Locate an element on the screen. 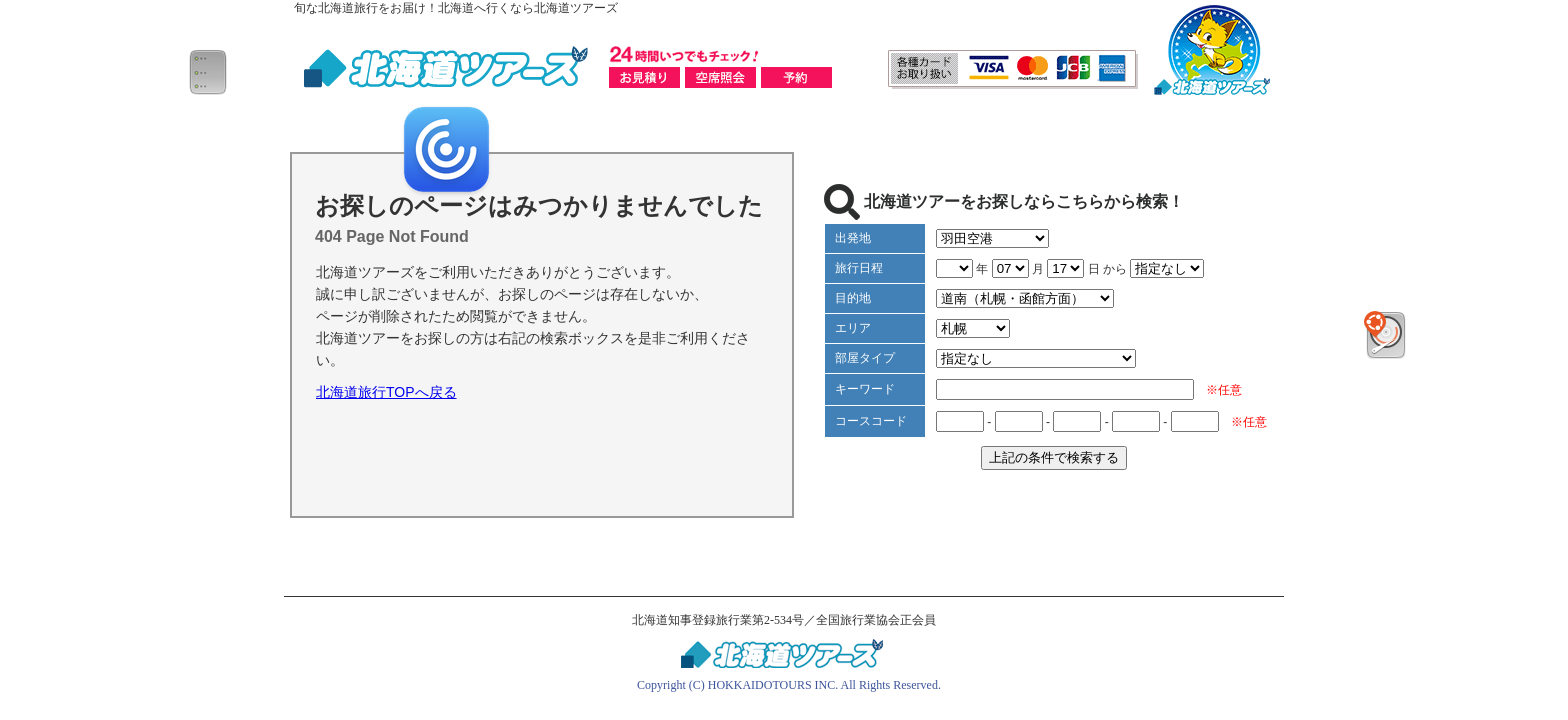 This screenshot has height=720, width=1568. launch the ubiquity installer for ubuntu linux is located at coordinates (1386, 335).